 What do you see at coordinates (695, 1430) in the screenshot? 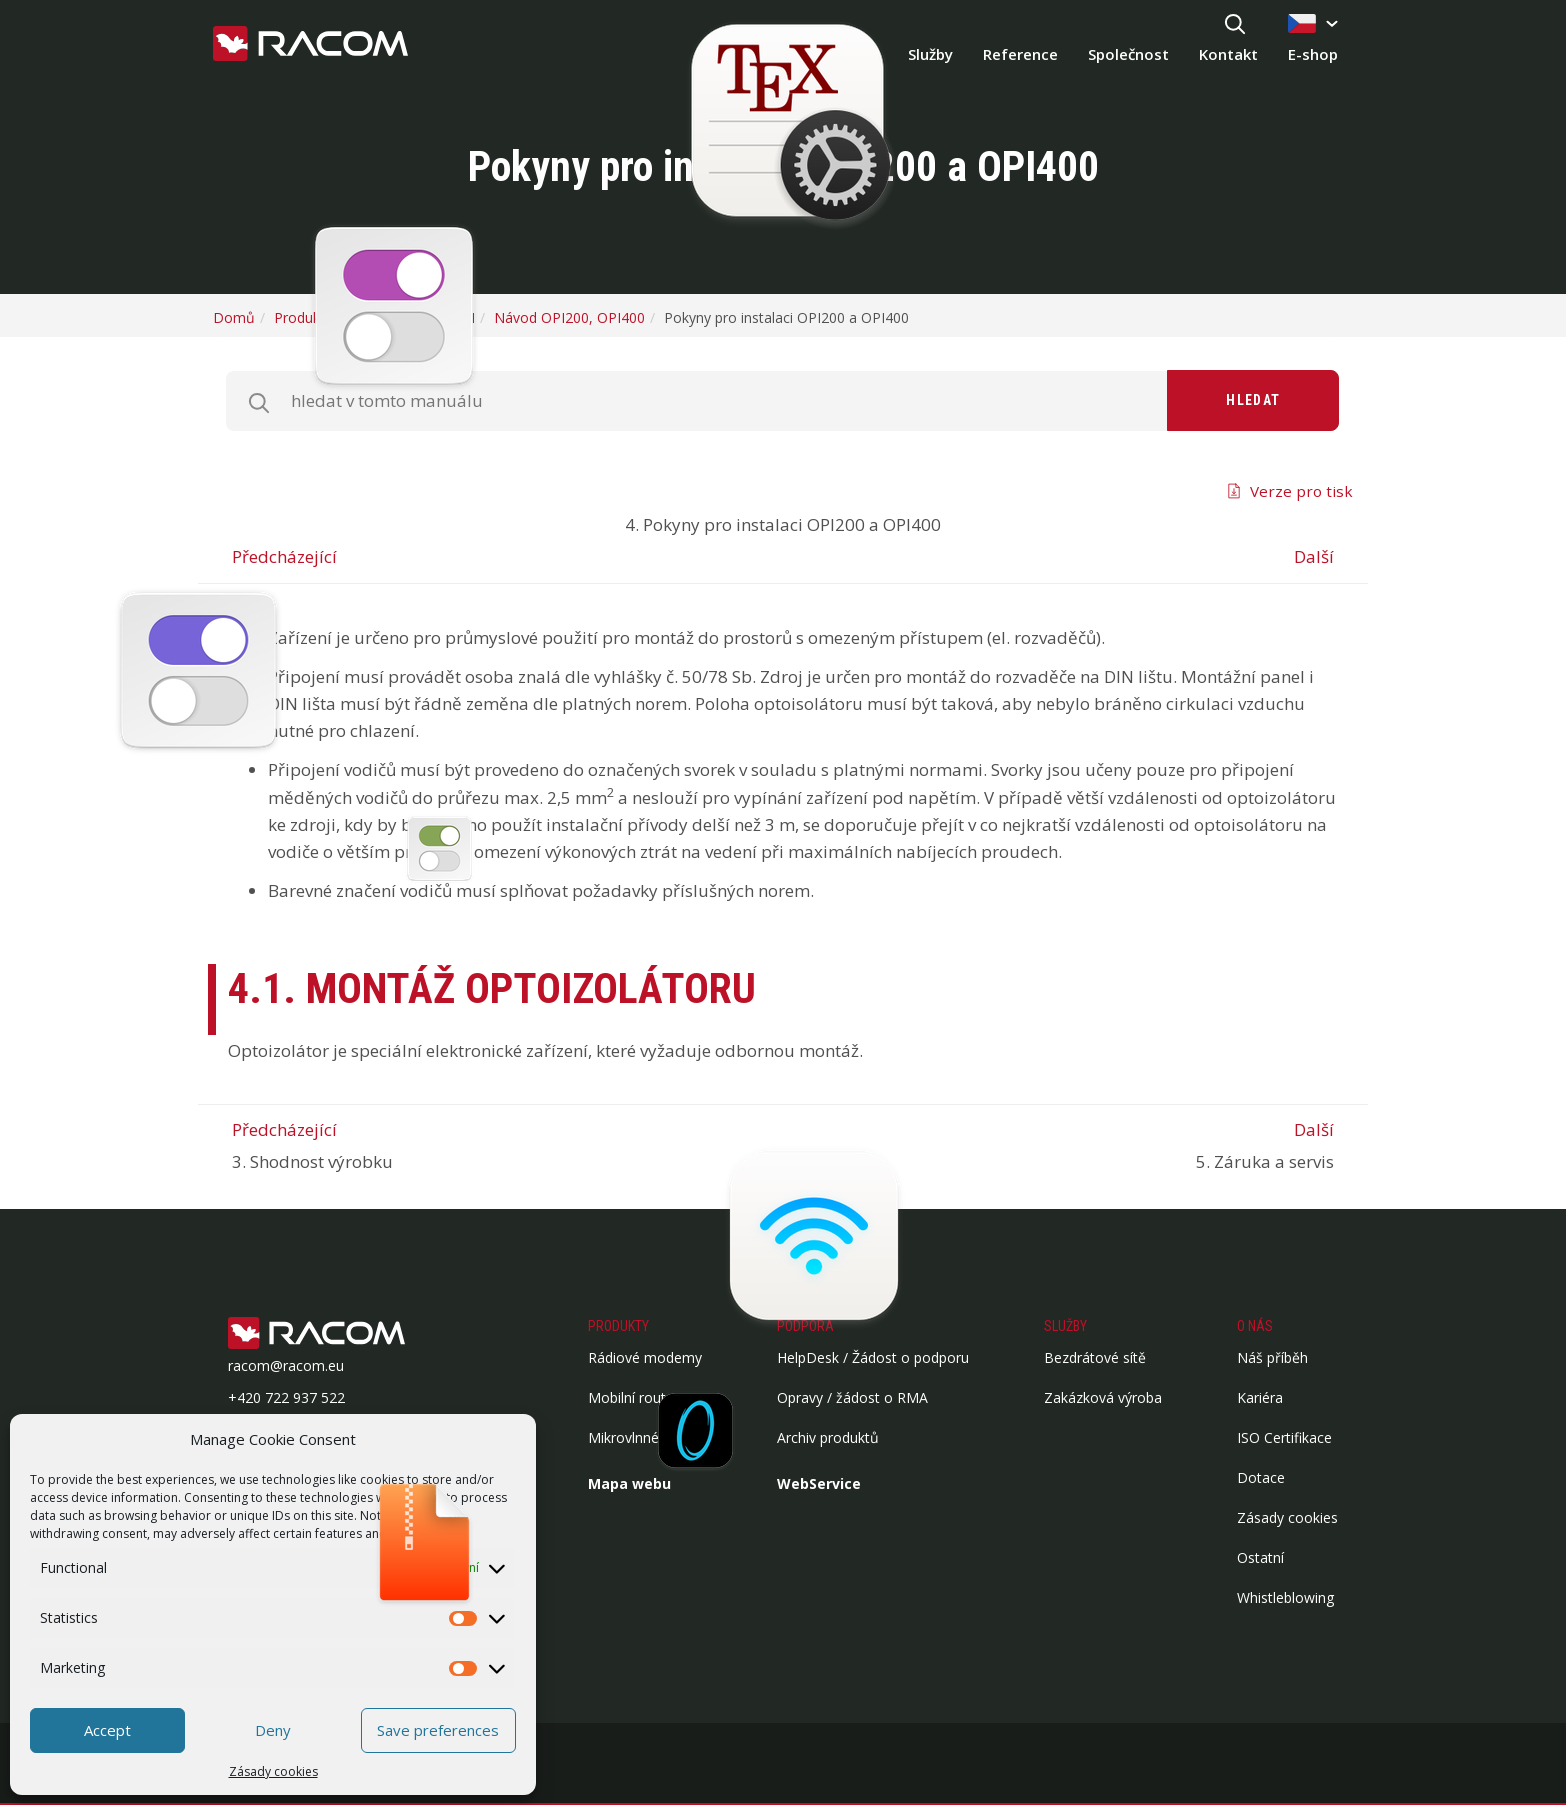
I see `open the portal app` at bounding box center [695, 1430].